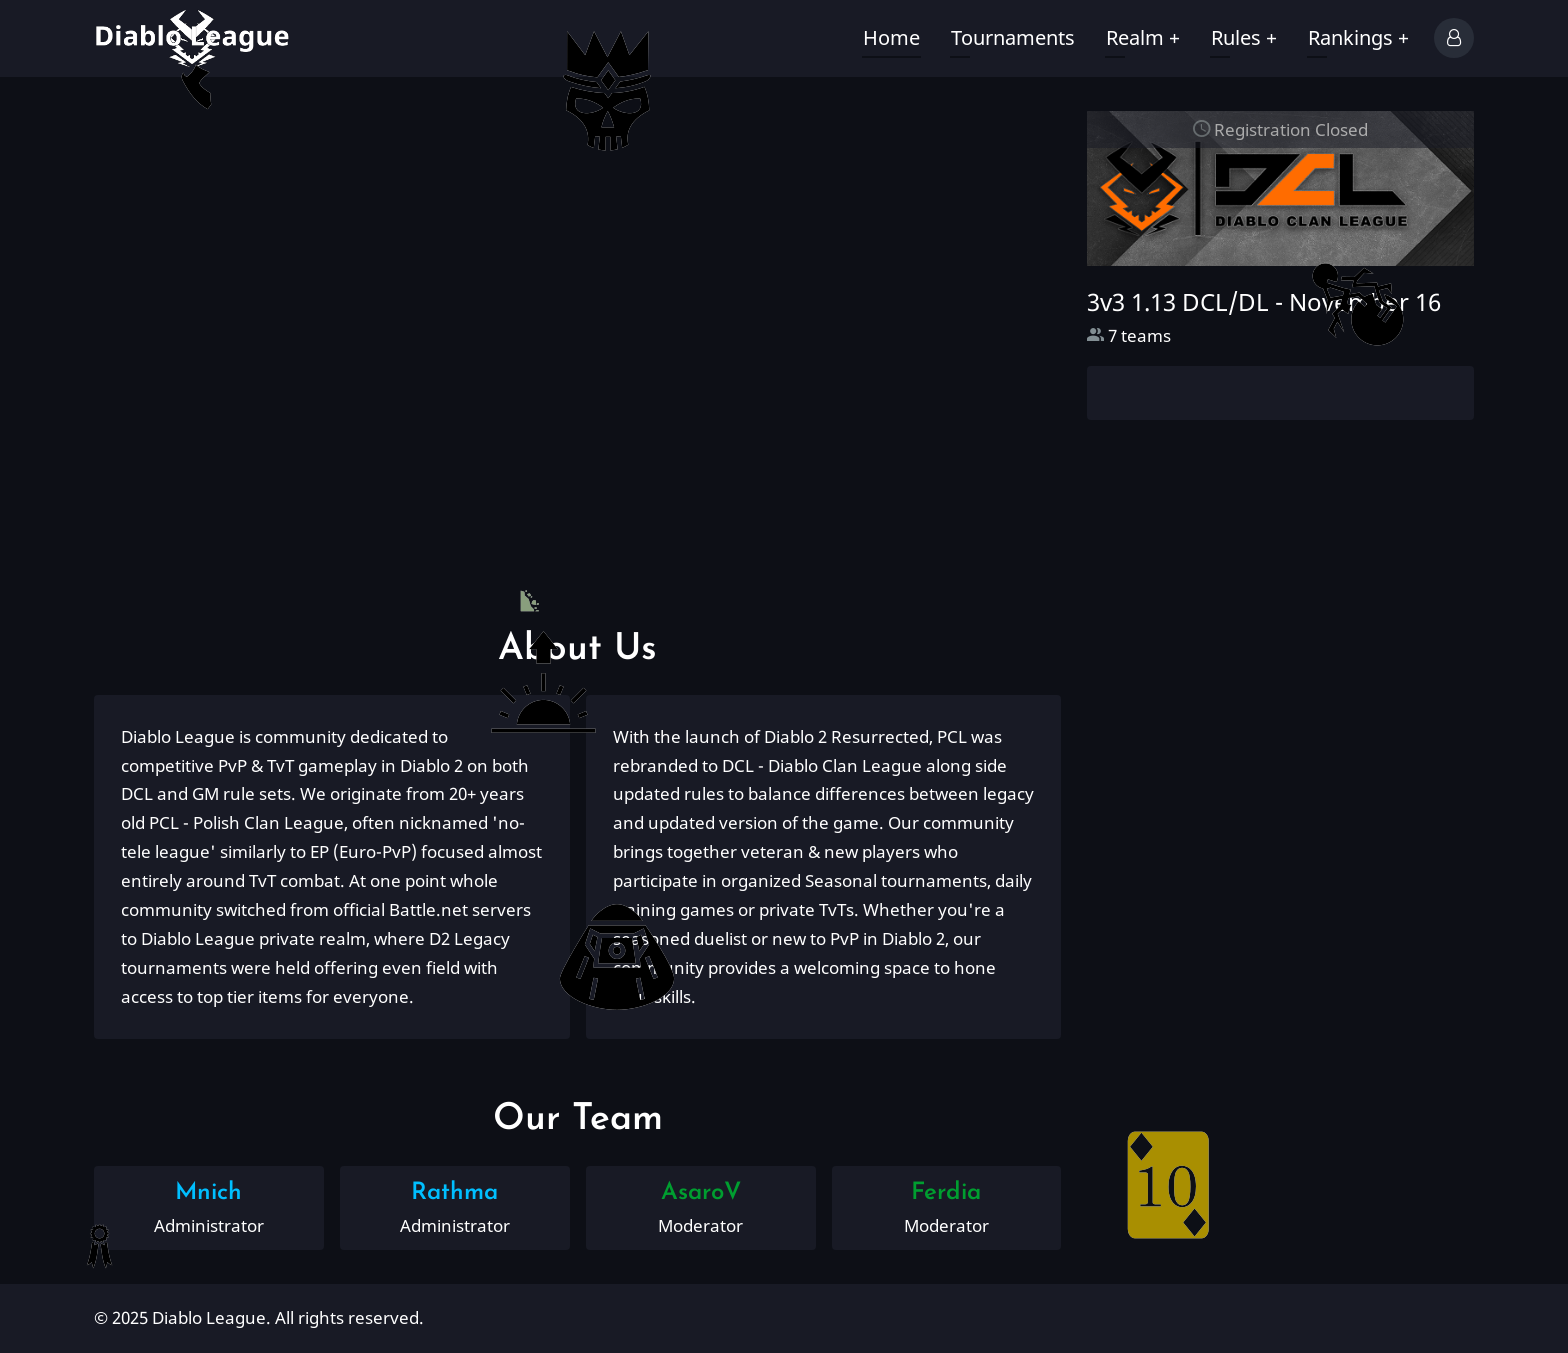 This screenshot has height=1353, width=1568. What do you see at coordinates (1168, 1185) in the screenshot?
I see `ten of diamonds playing card` at bounding box center [1168, 1185].